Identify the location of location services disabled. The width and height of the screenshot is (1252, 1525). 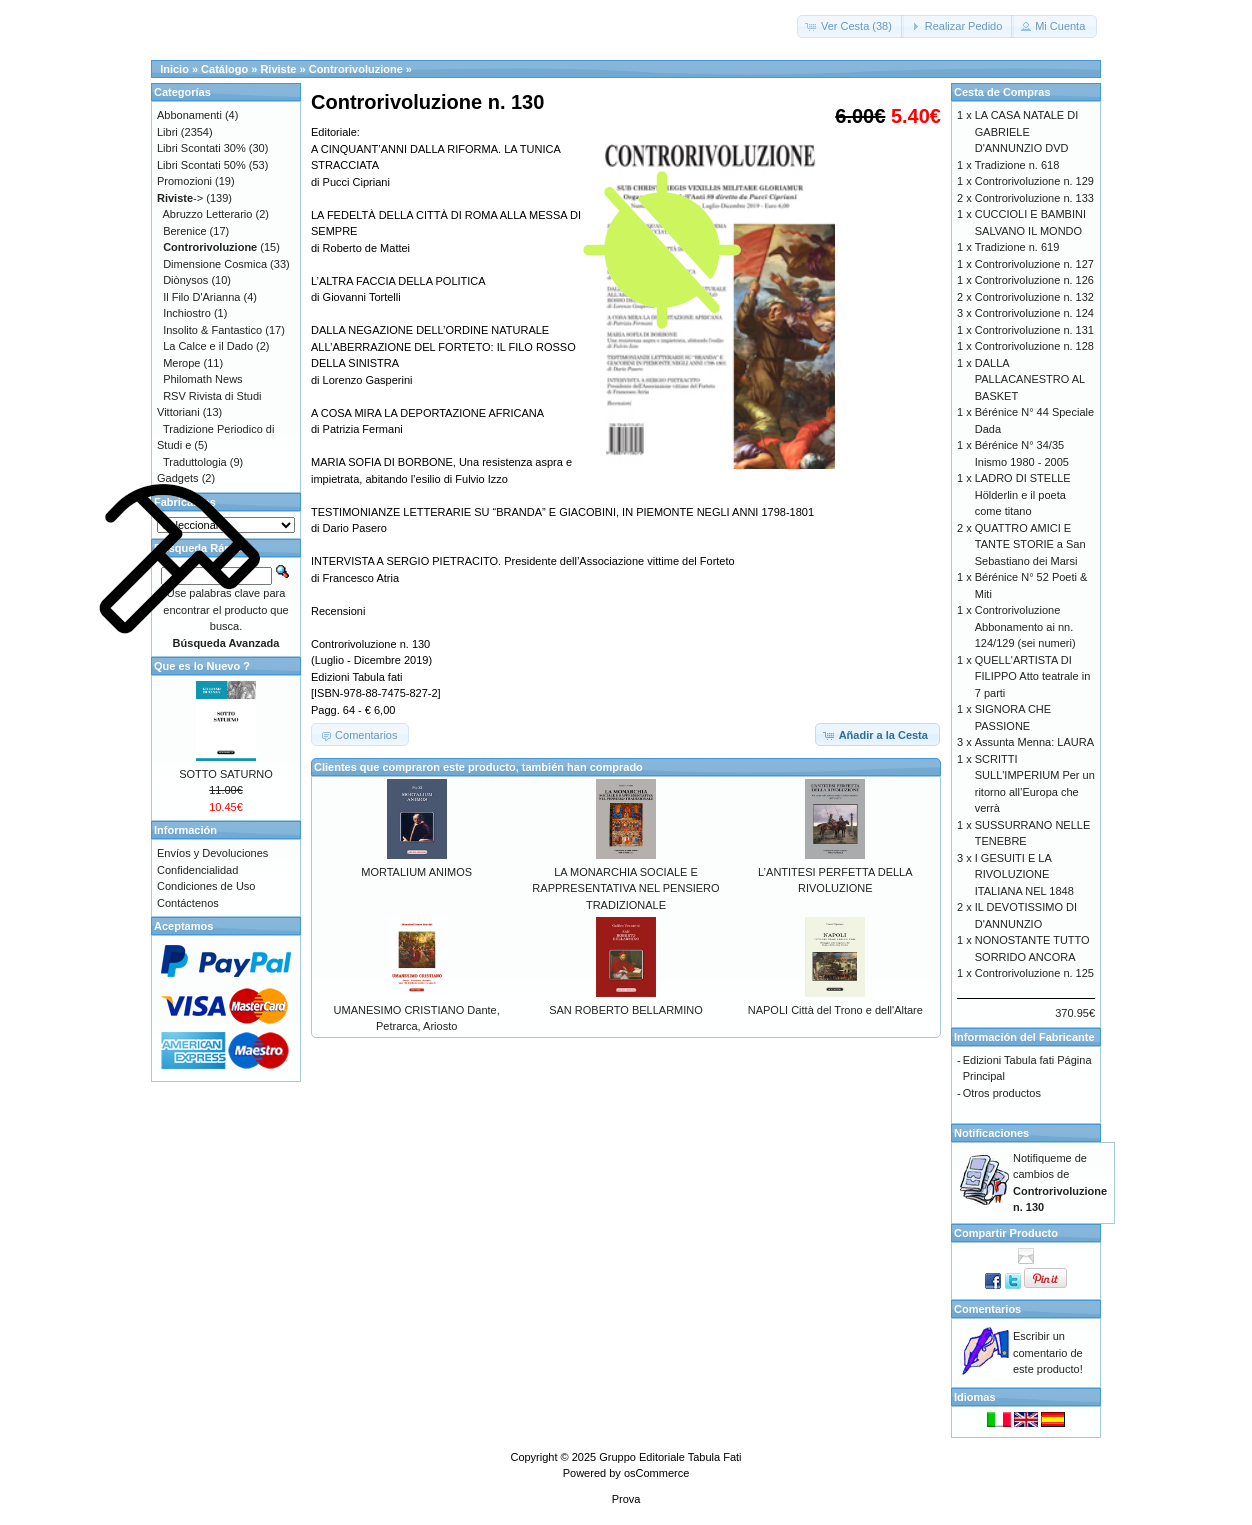
(662, 250).